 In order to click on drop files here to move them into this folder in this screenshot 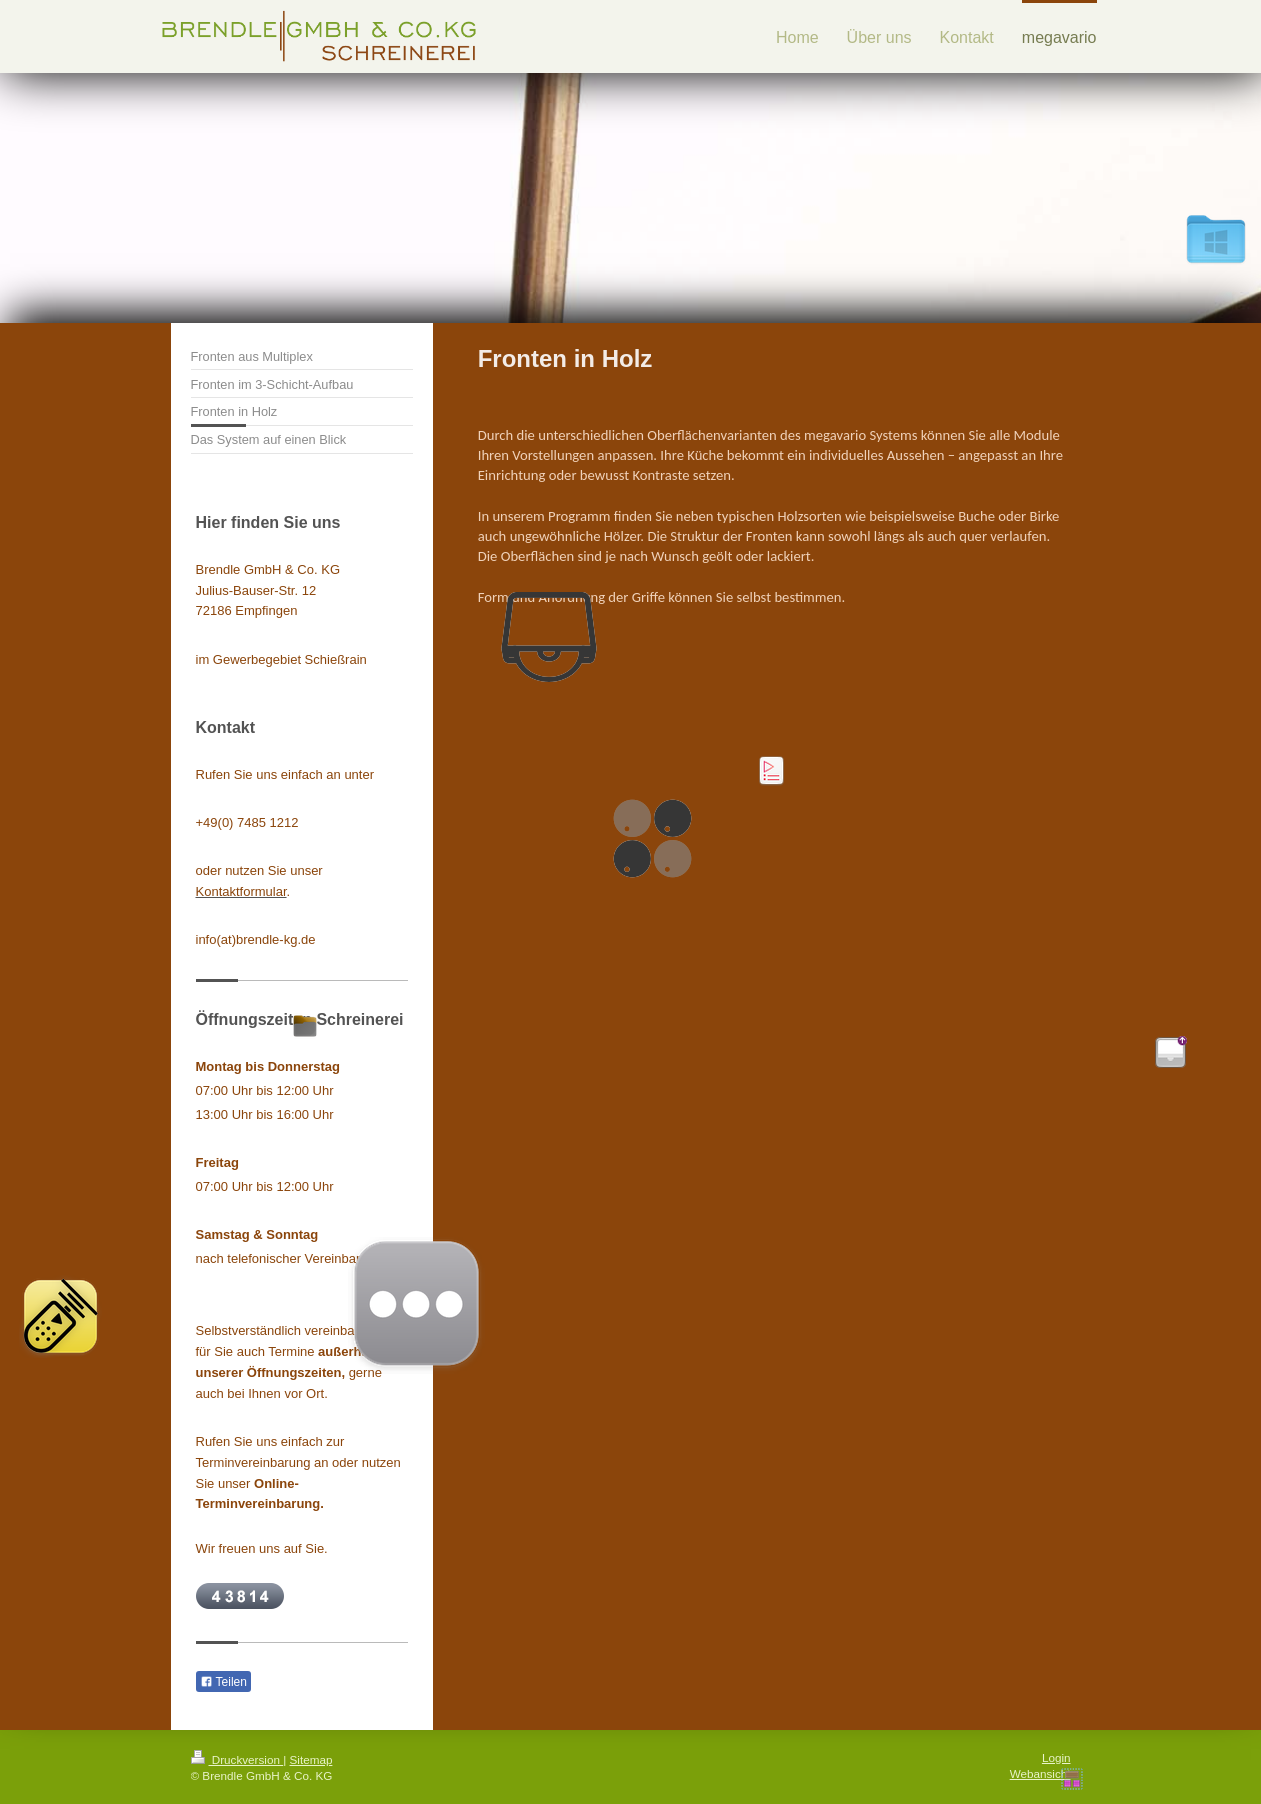, I will do `click(305, 1026)`.